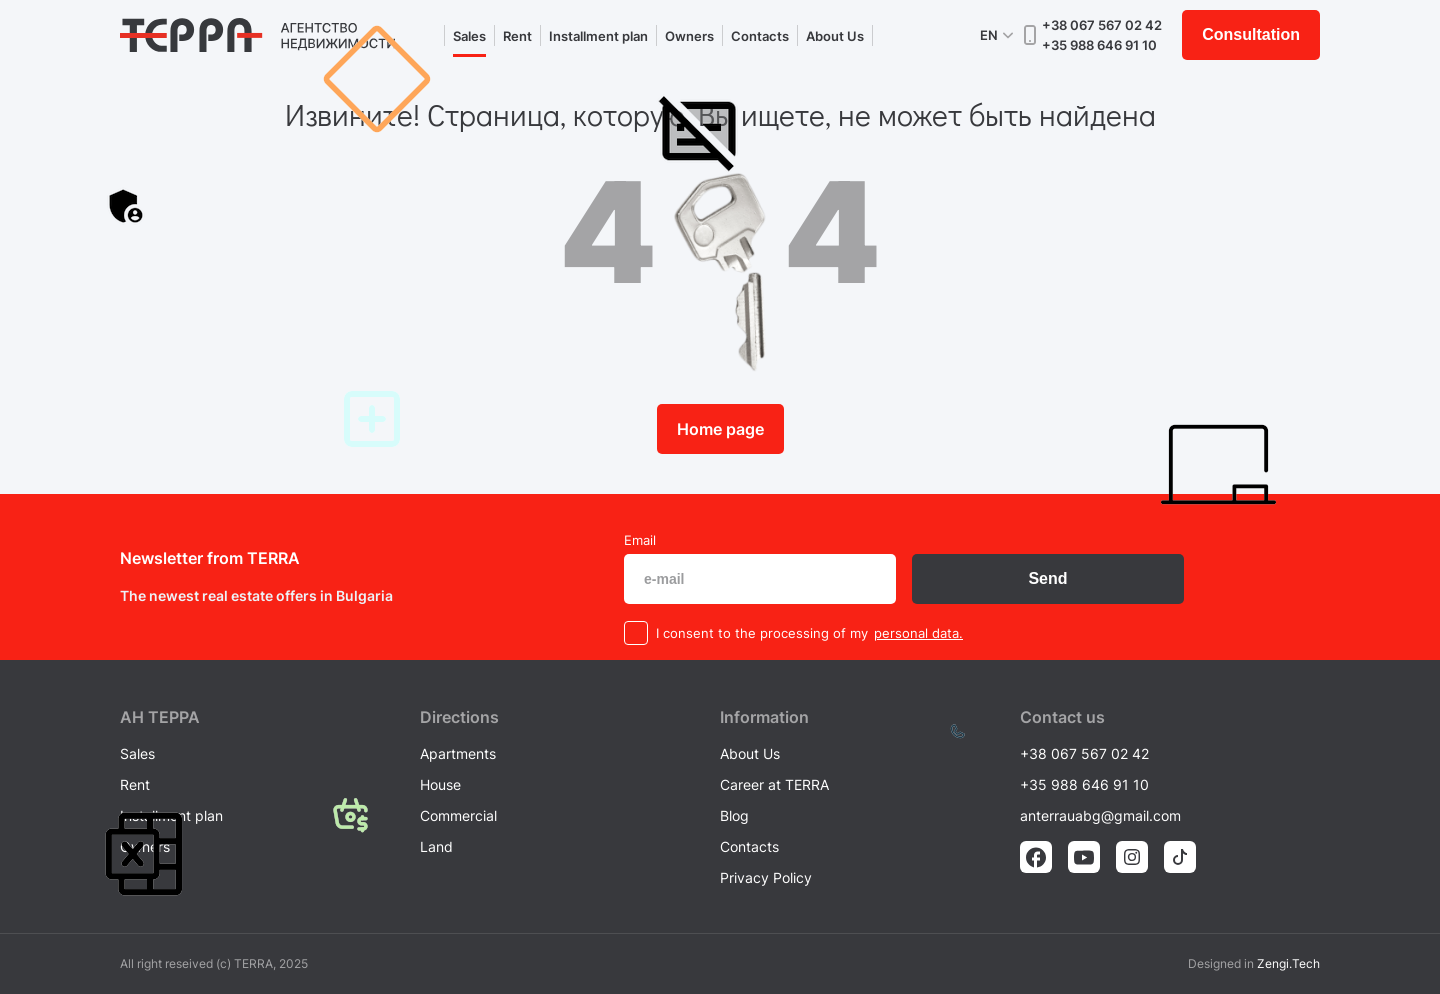 The width and height of the screenshot is (1440, 994). Describe the element at coordinates (147, 854) in the screenshot. I see `open microsoft excel` at that location.